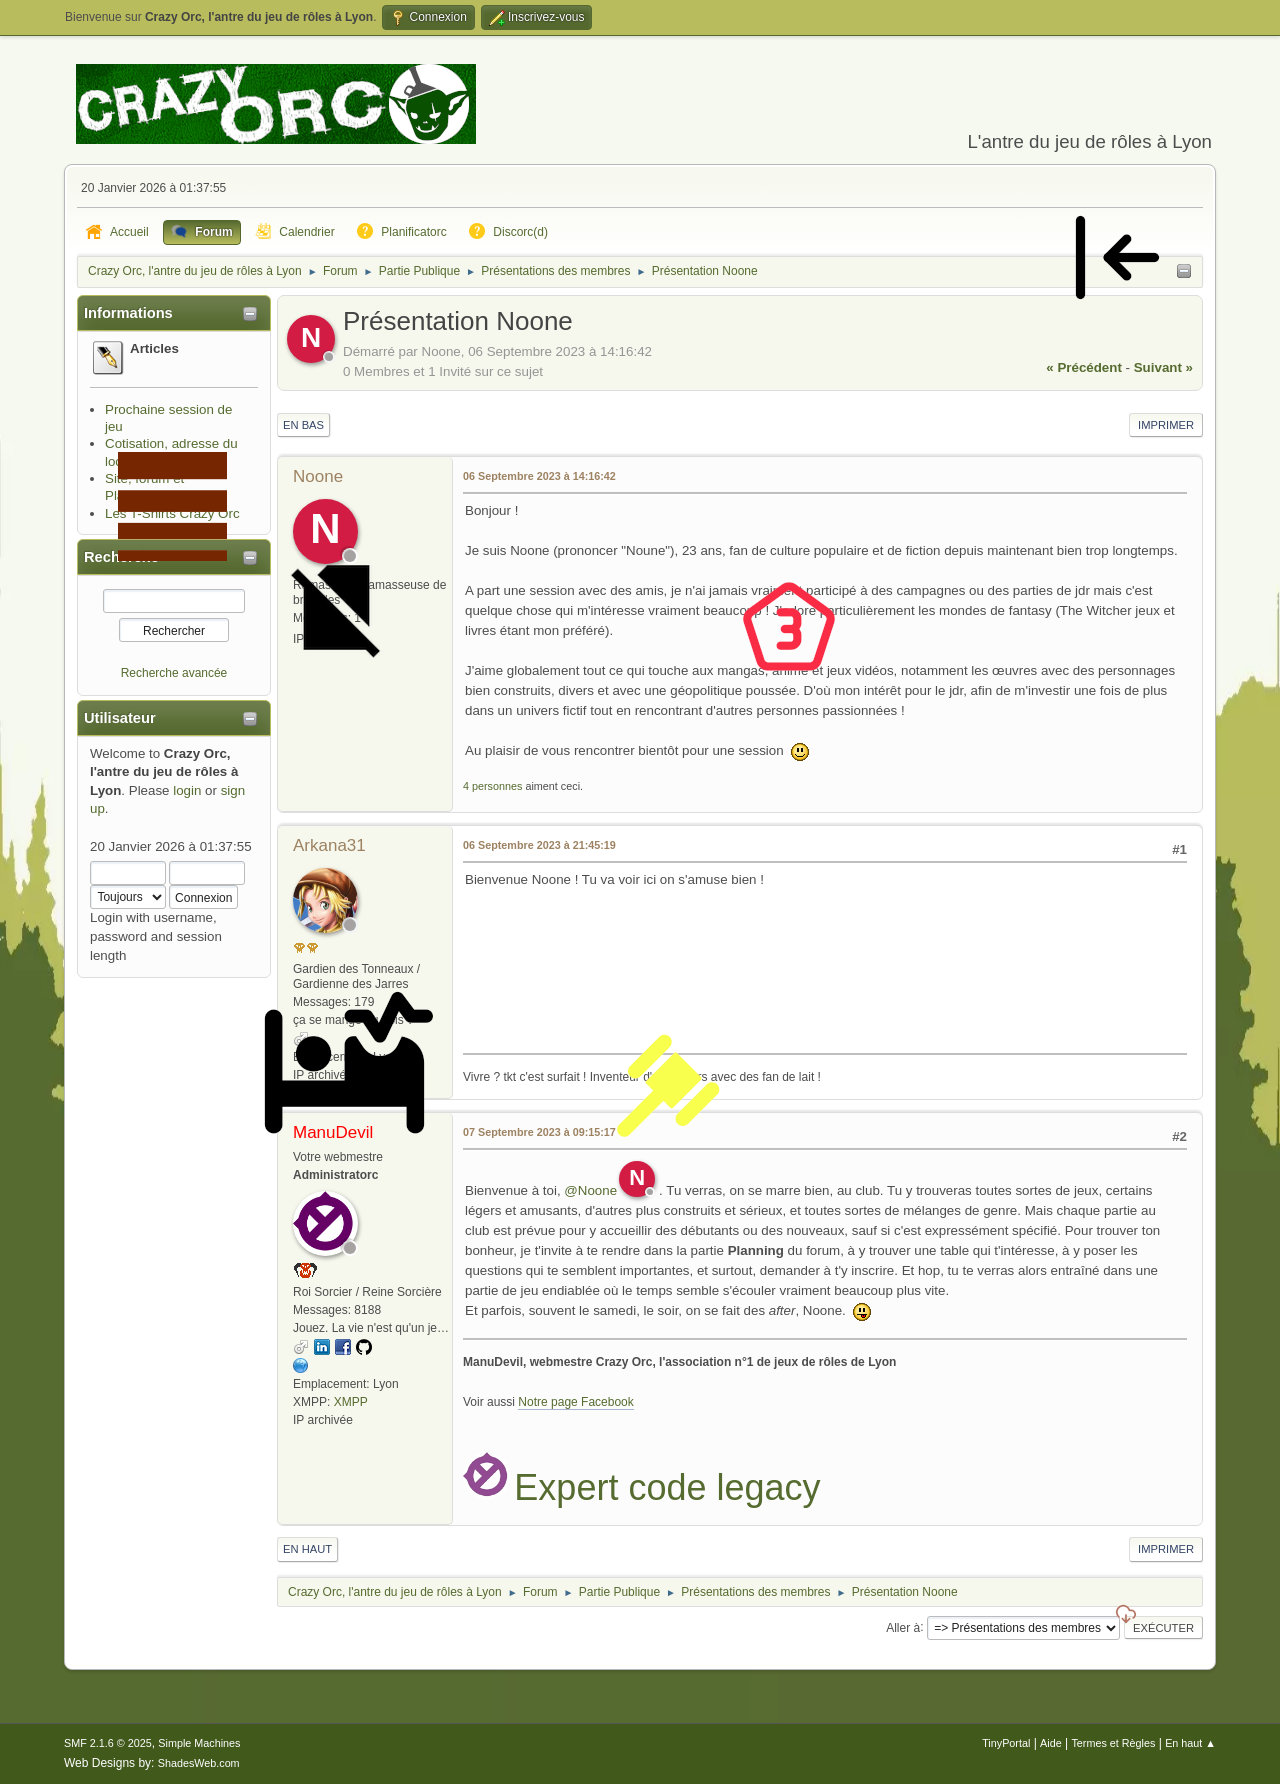  I want to click on collapse sidebar or panel, so click(1117, 257).